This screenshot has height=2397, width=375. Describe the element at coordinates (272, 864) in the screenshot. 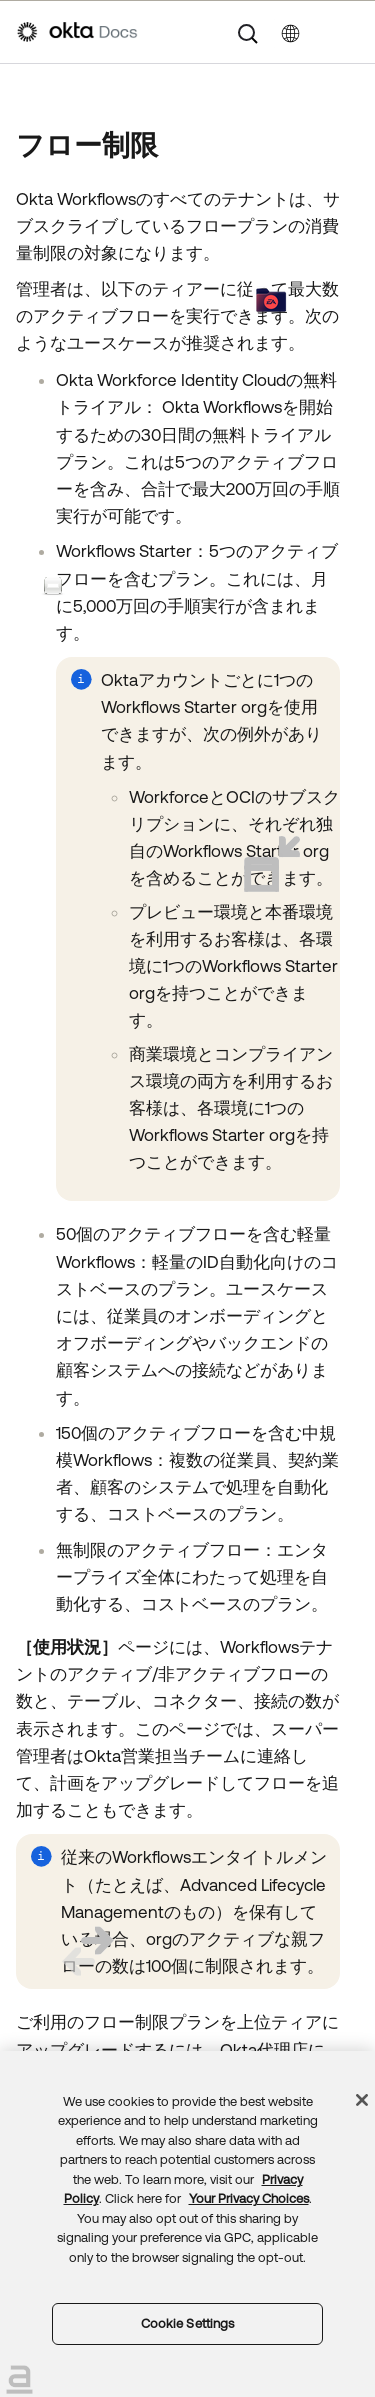

I see `restore window to previous size` at that location.